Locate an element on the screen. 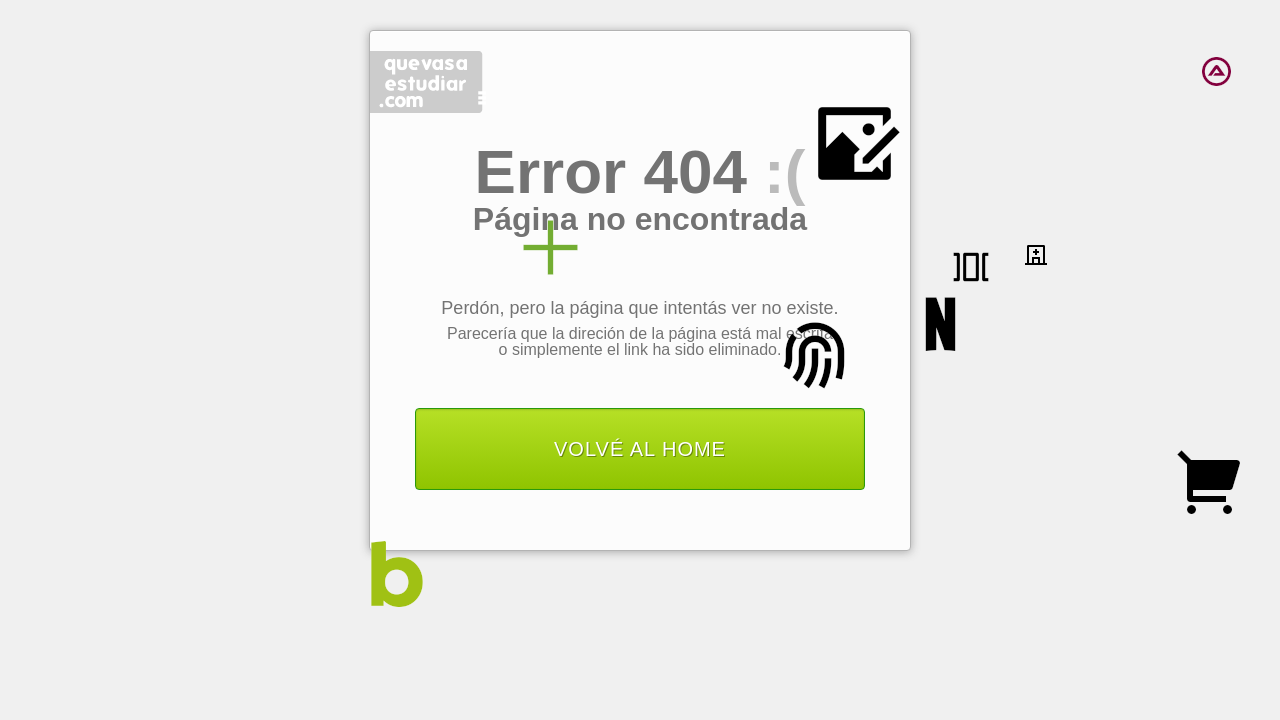  edit or modify an image is located at coordinates (854, 143).